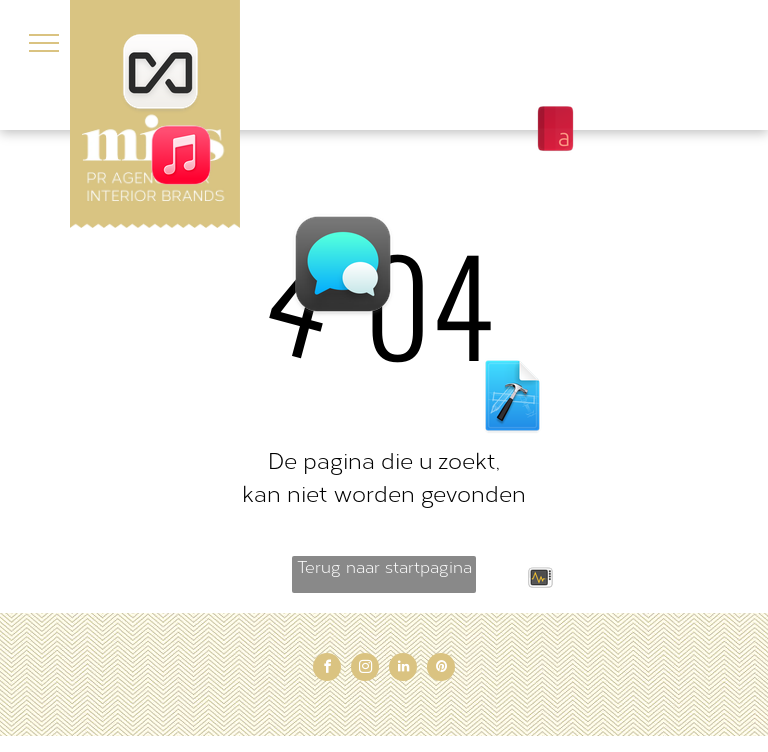 The width and height of the screenshot is (768, 752). Describe the element at coordinates (512, 395) in the screenshot. I see `makefile document for build automation` at that location.